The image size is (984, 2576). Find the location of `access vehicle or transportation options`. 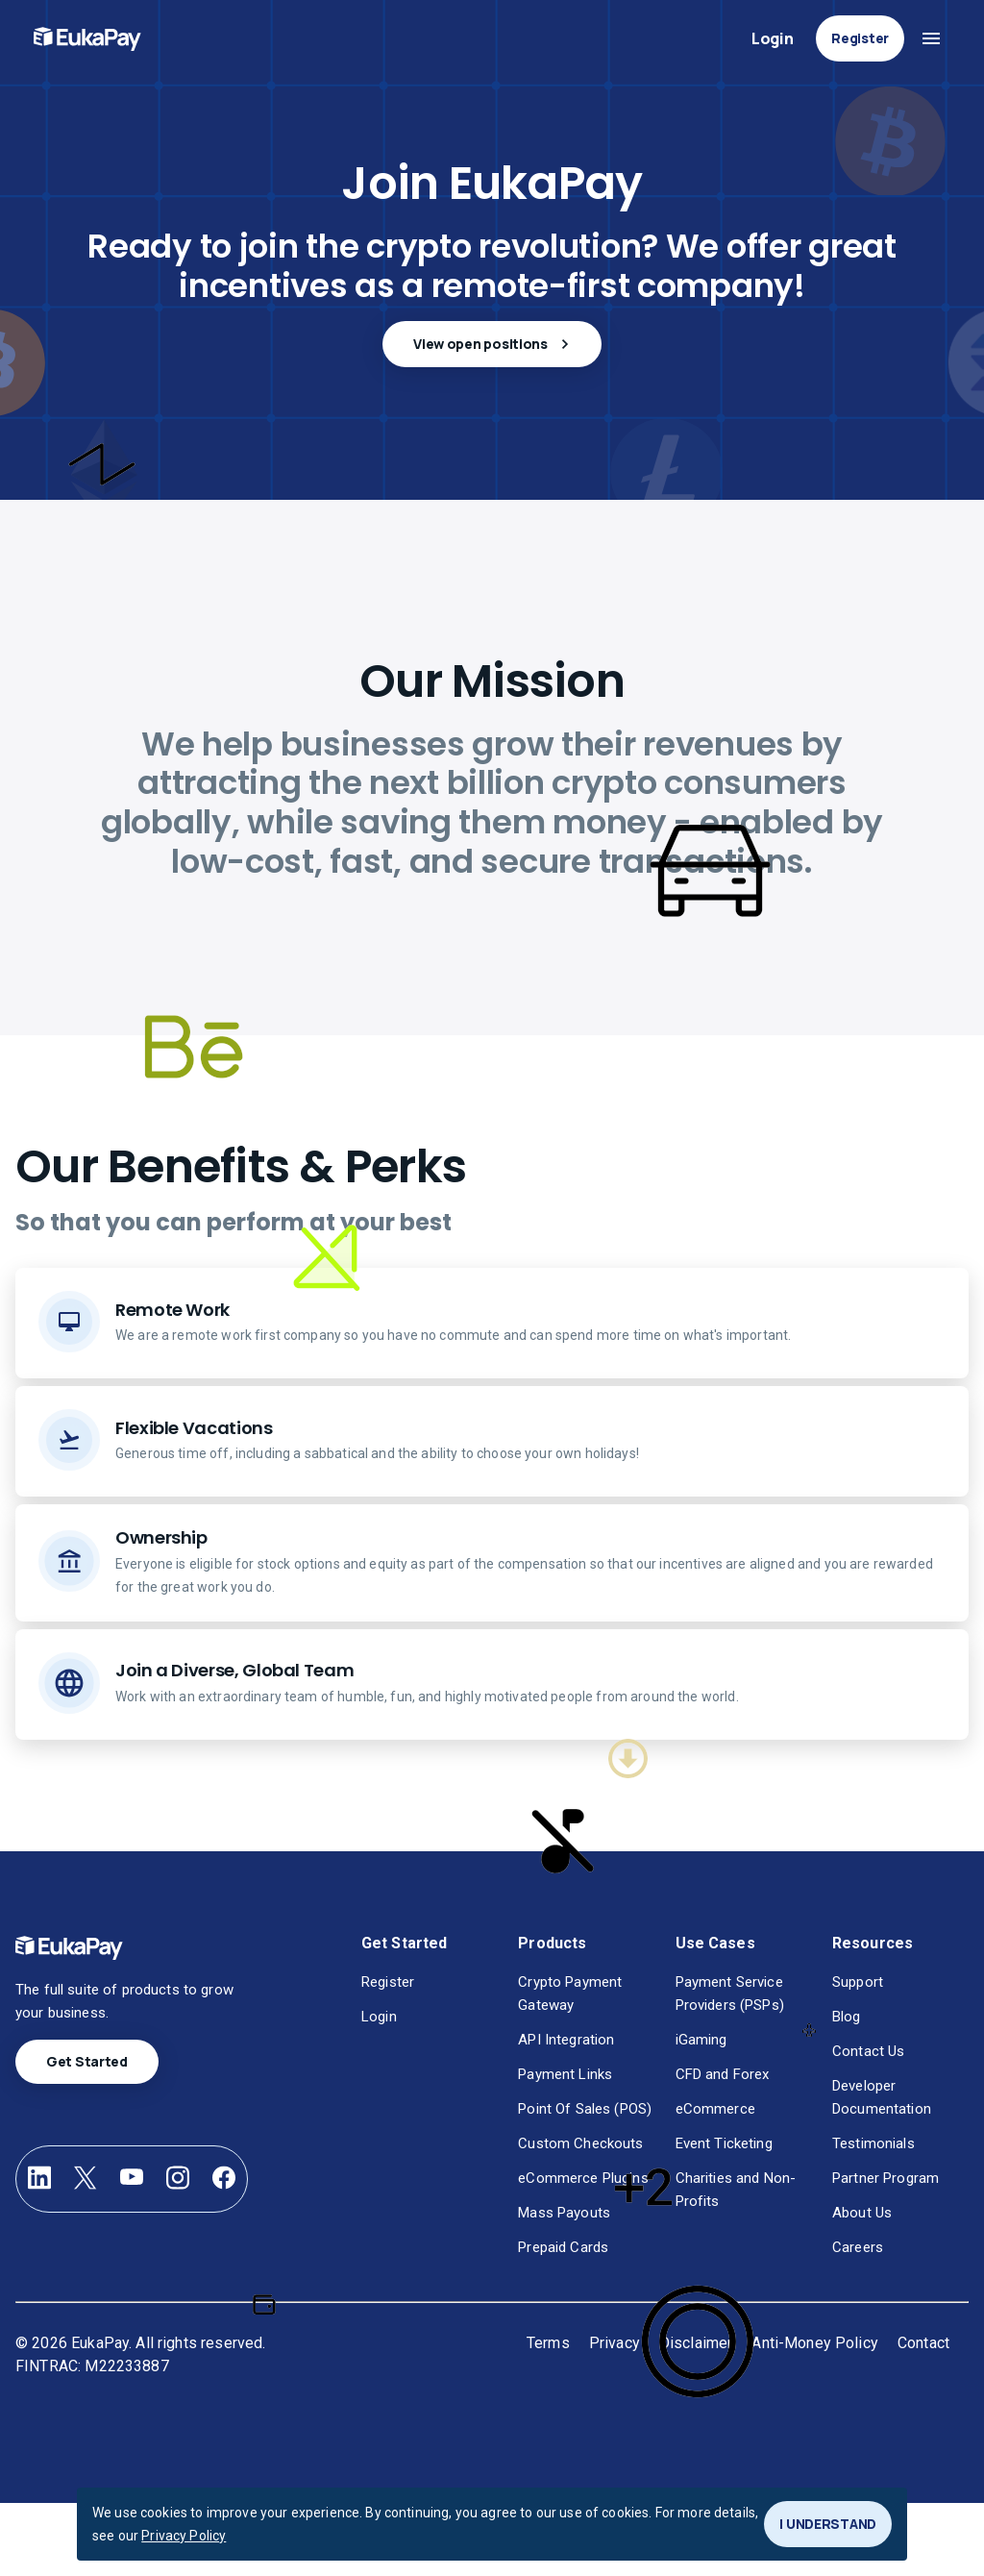

access vehicle or transportation options is located at coordinates (710, 873).